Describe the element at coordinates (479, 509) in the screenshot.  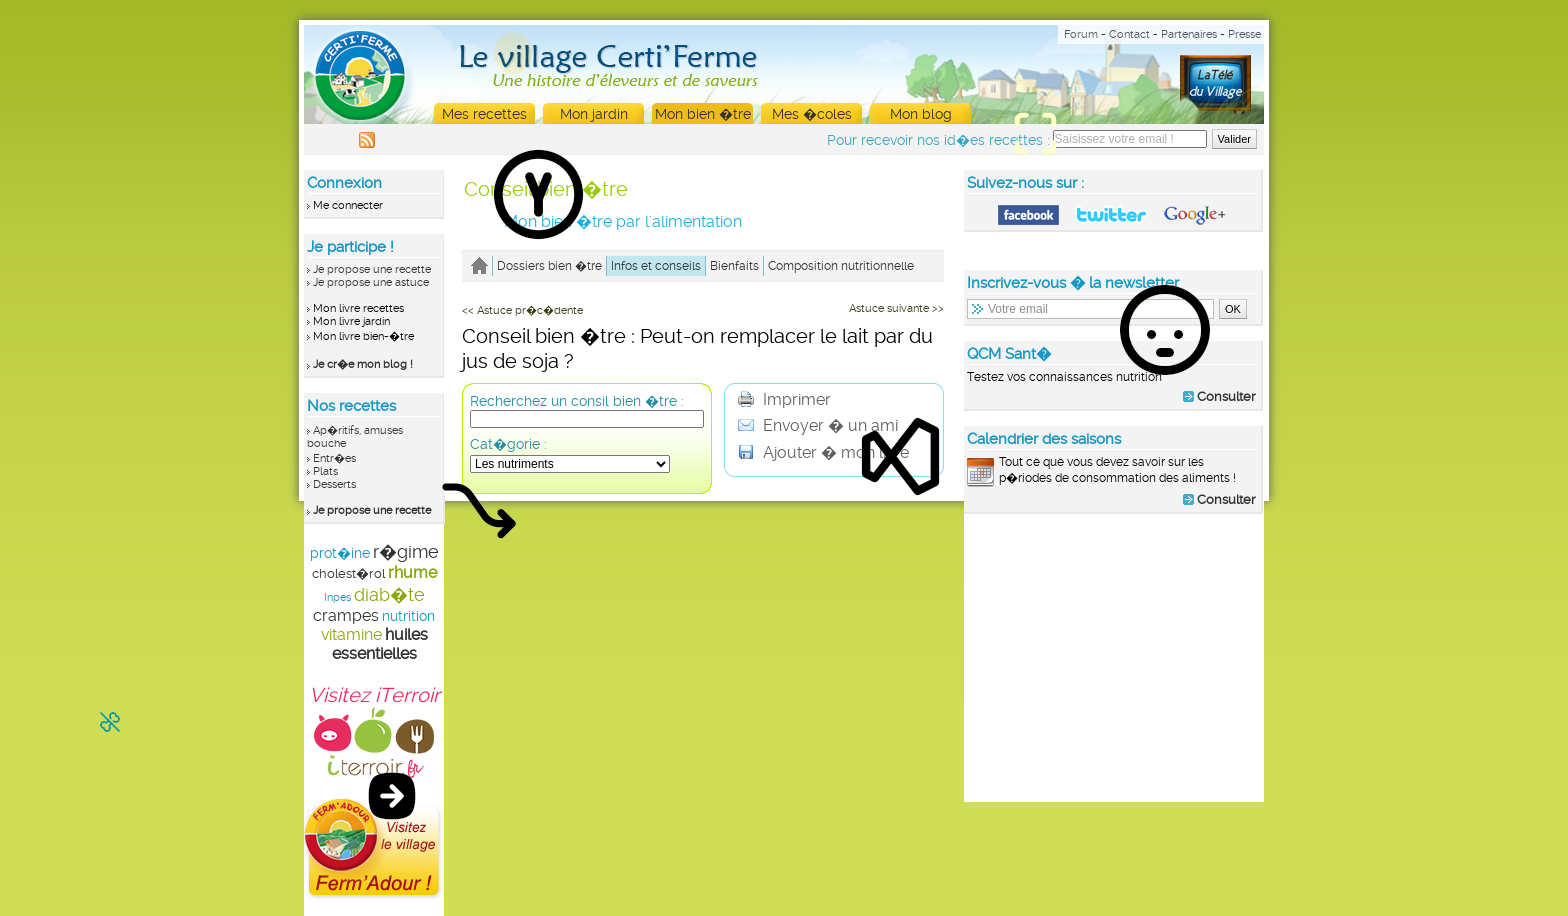
I see `indicates a declining trend or decrease in value` at that location.